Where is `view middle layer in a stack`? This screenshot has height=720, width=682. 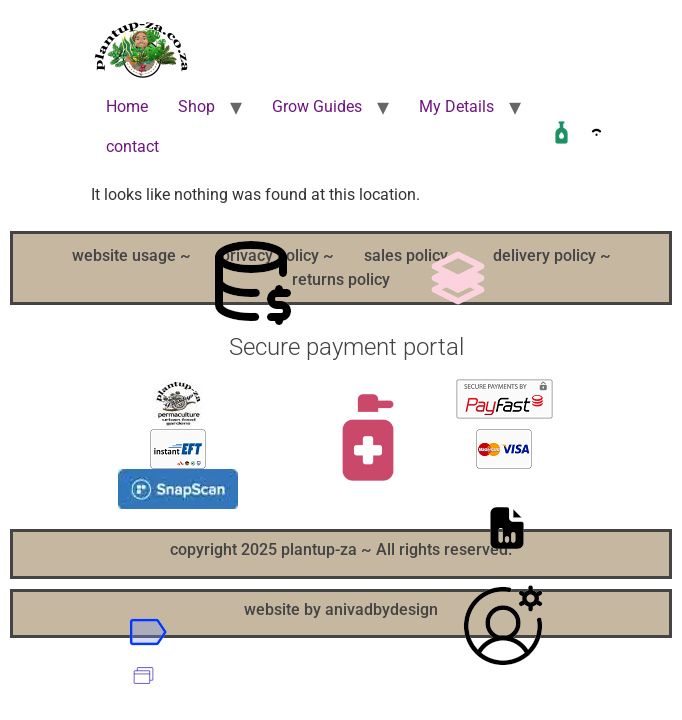 view middle layer in a stack is located at coordinates (458, 278).